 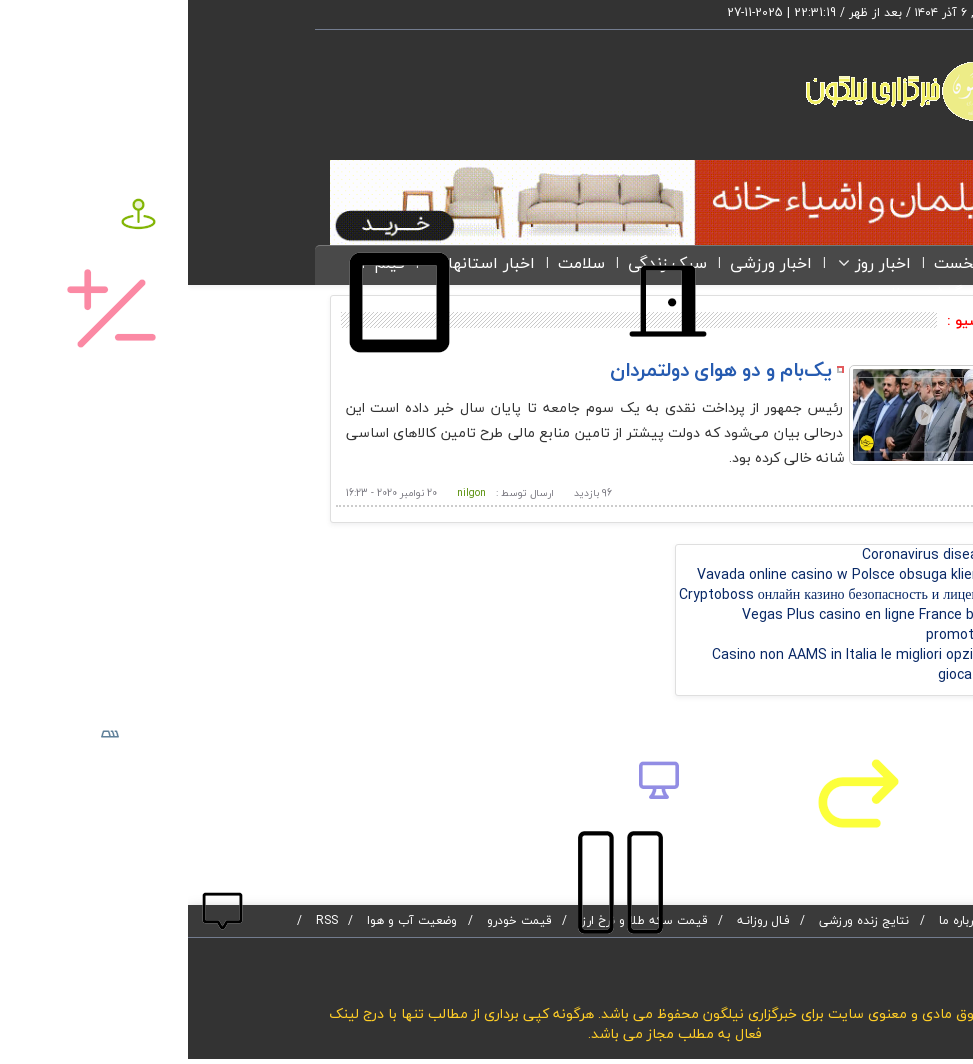 I want to click on open chat or messaging, so click(x=222, y=909).